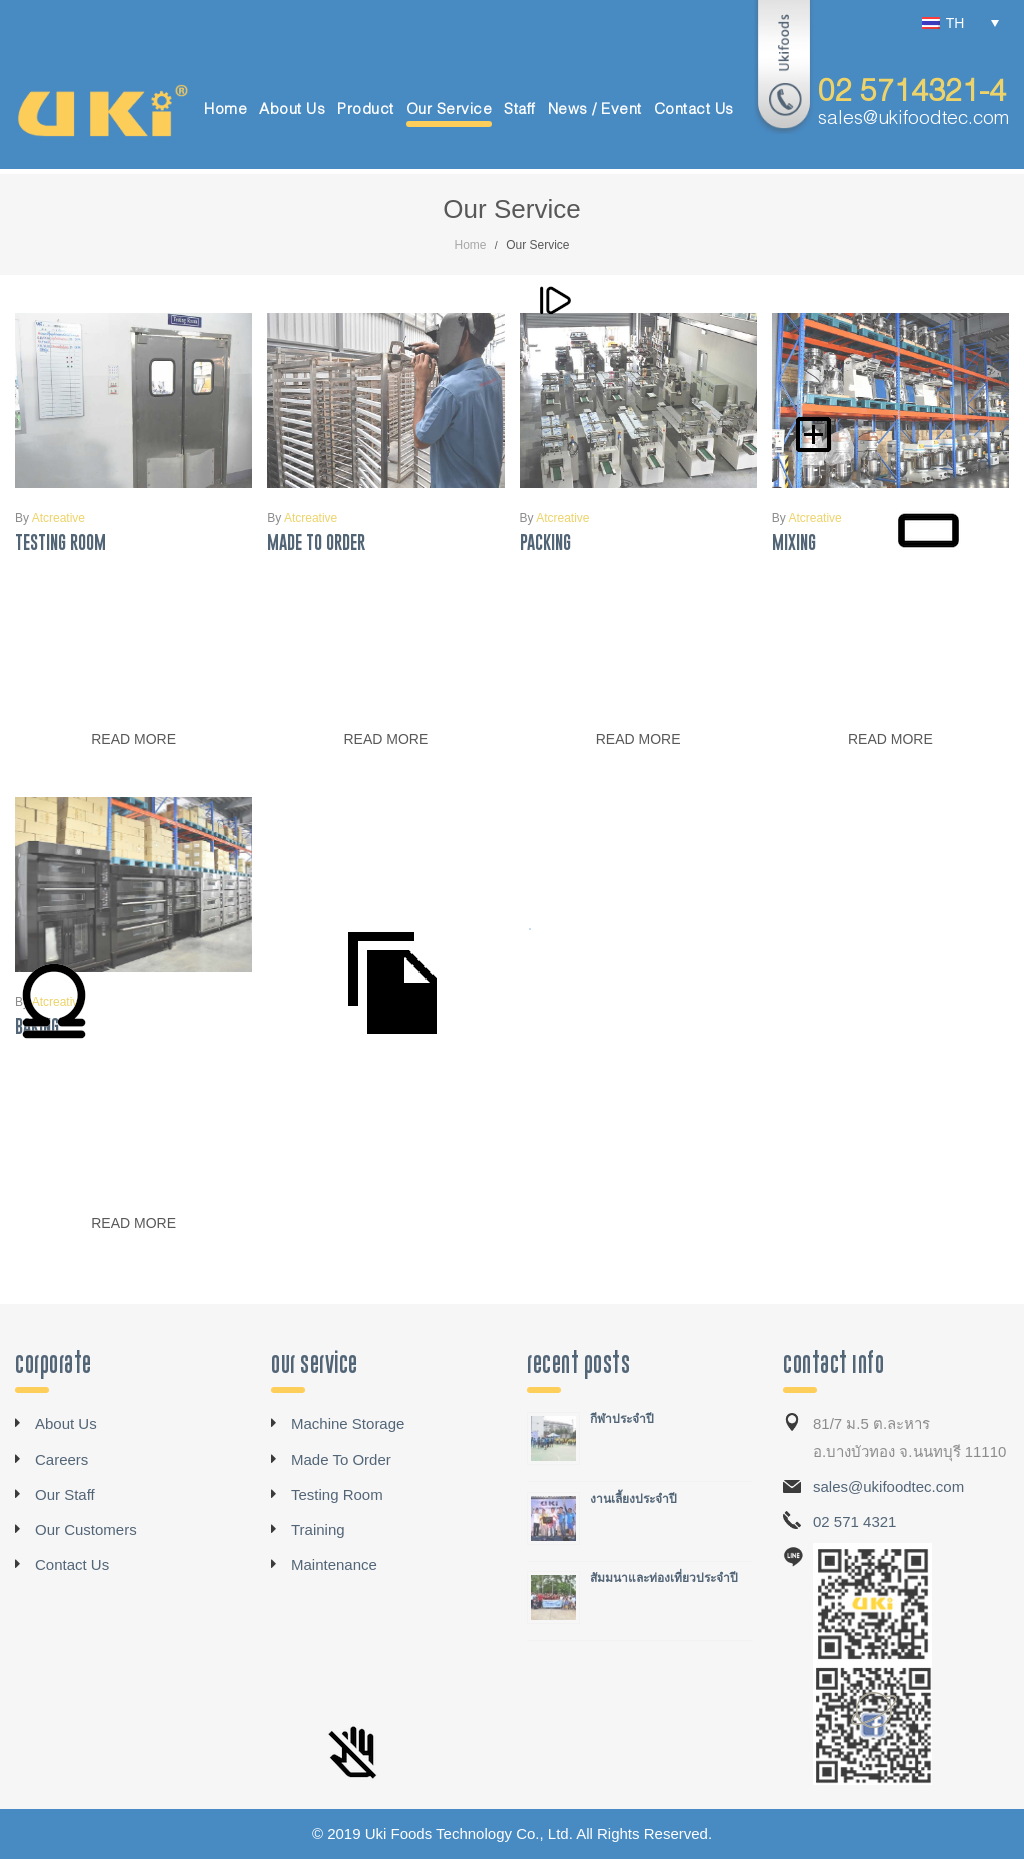 The height and width of the screenshot is (1859, 1024). I want to click on crop image to 7:5 aspect ratio, so click(928, 530).